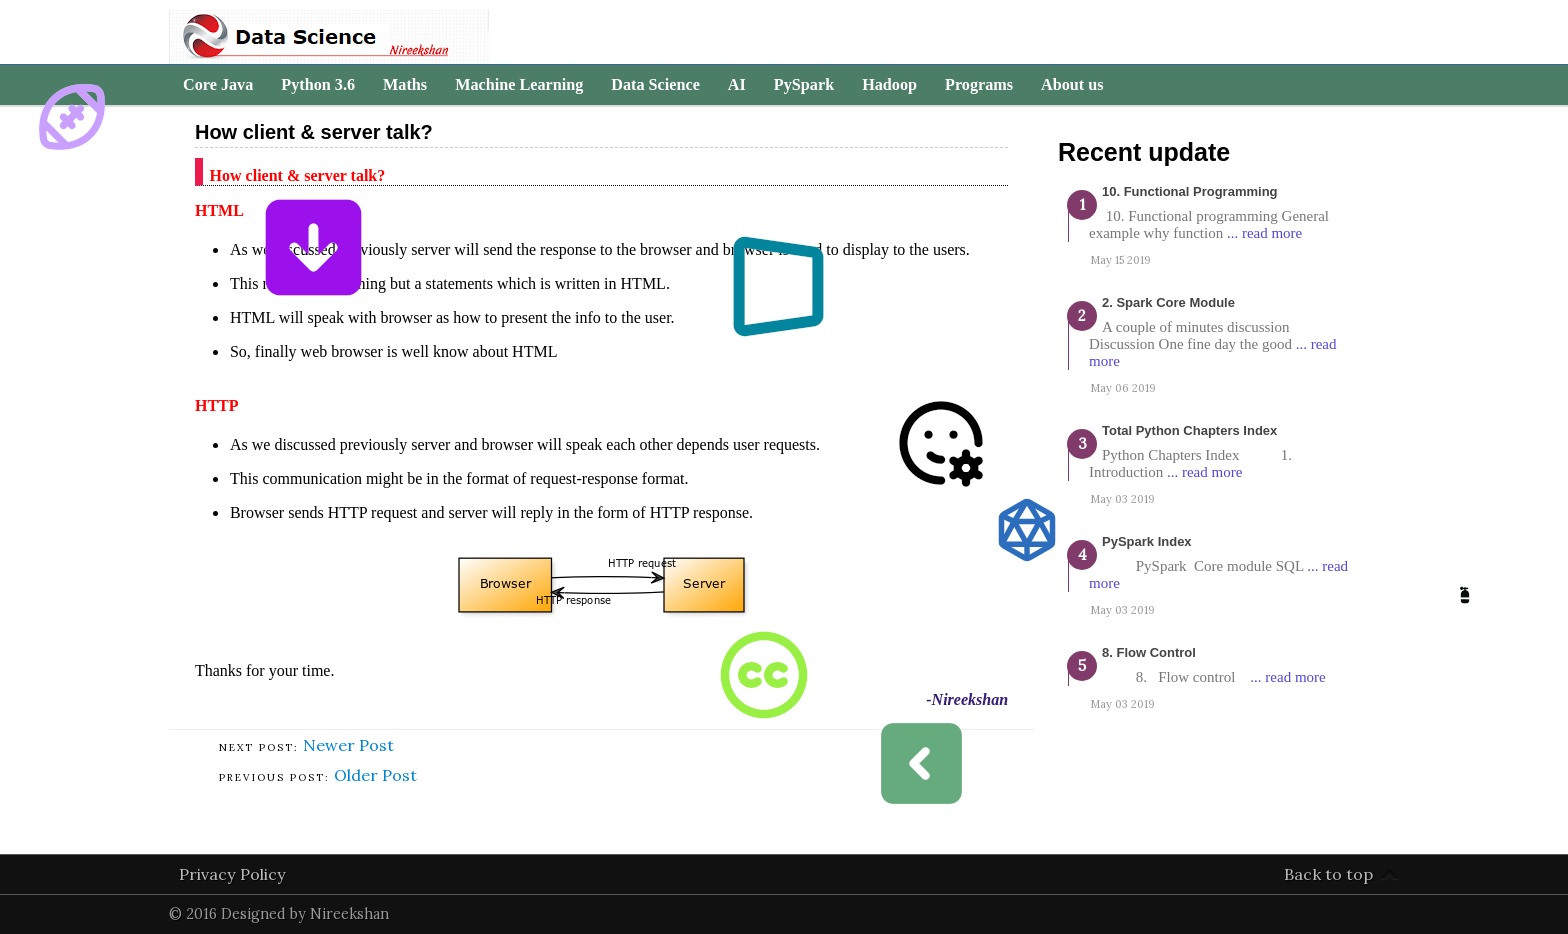  Describe the element at coordinates (778, 286) in the screenshot. I see `adjust perspective or 3D view settings` at that location.